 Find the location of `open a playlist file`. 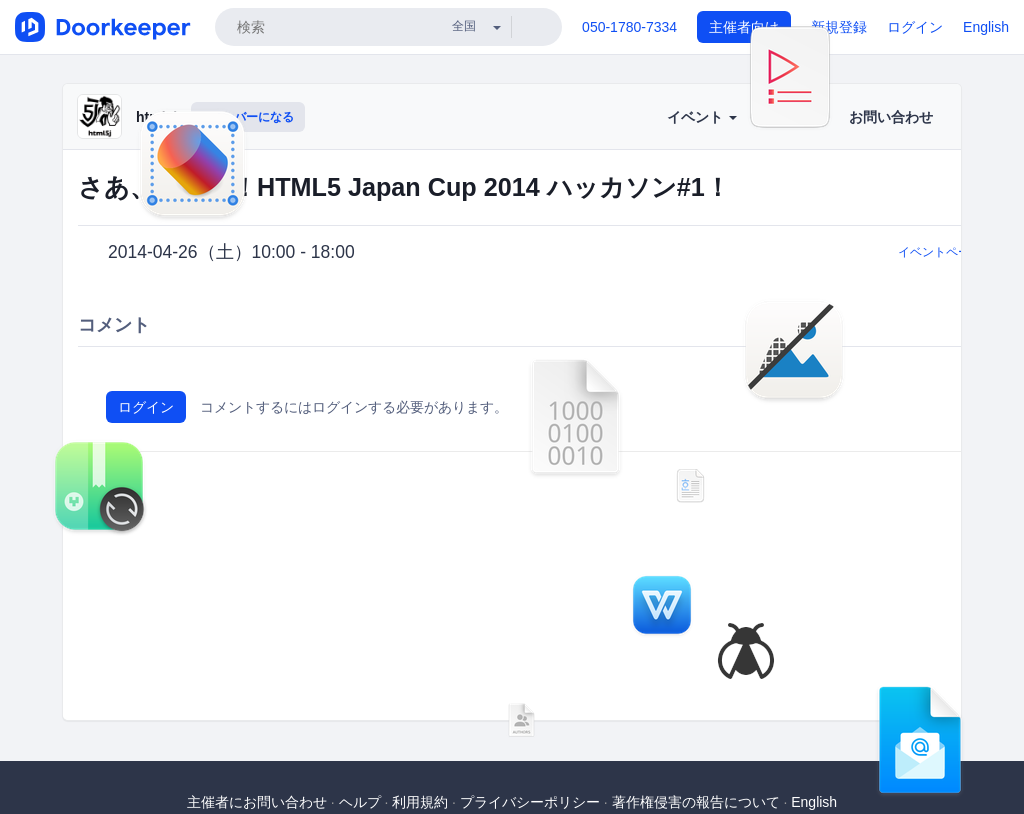

open a playlist file is located at coordinates (790, 77).